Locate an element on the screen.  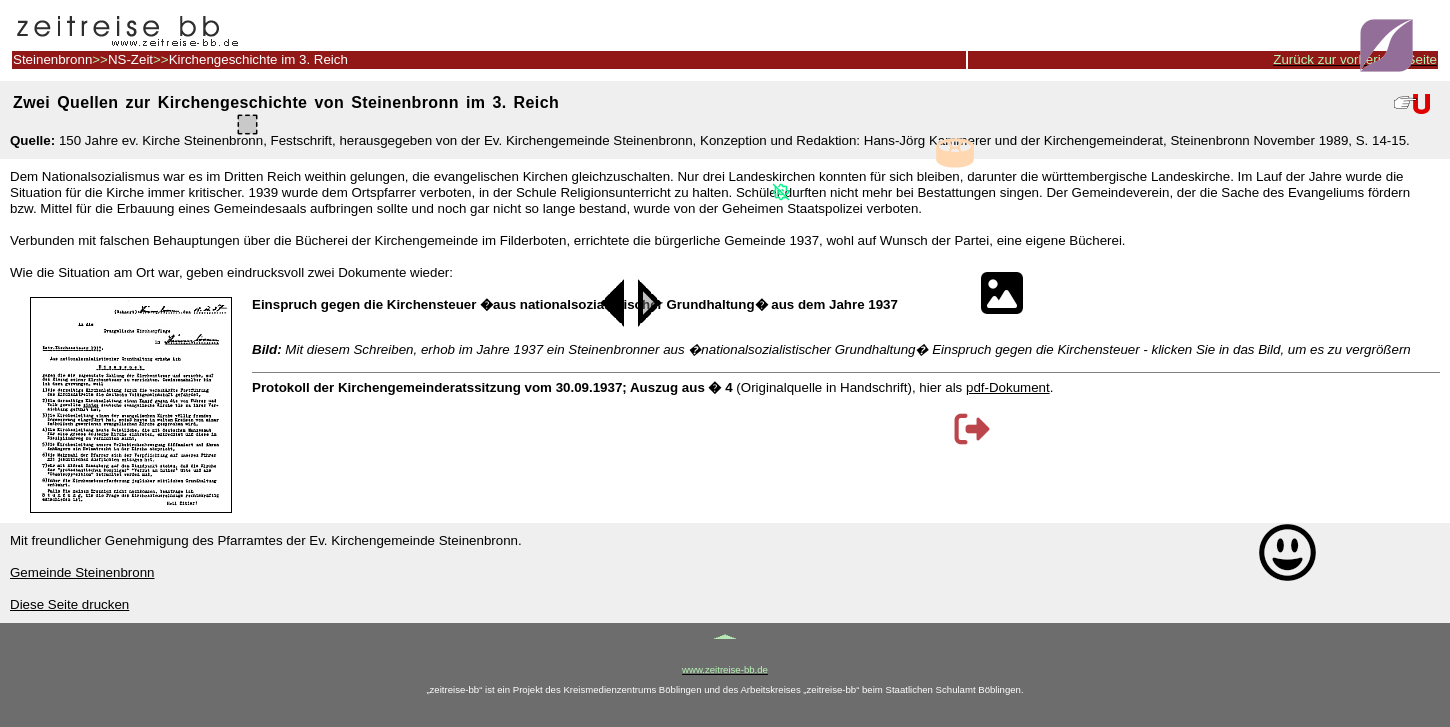
access steel drum or percussion sounds is located at coordinates (955, 153).